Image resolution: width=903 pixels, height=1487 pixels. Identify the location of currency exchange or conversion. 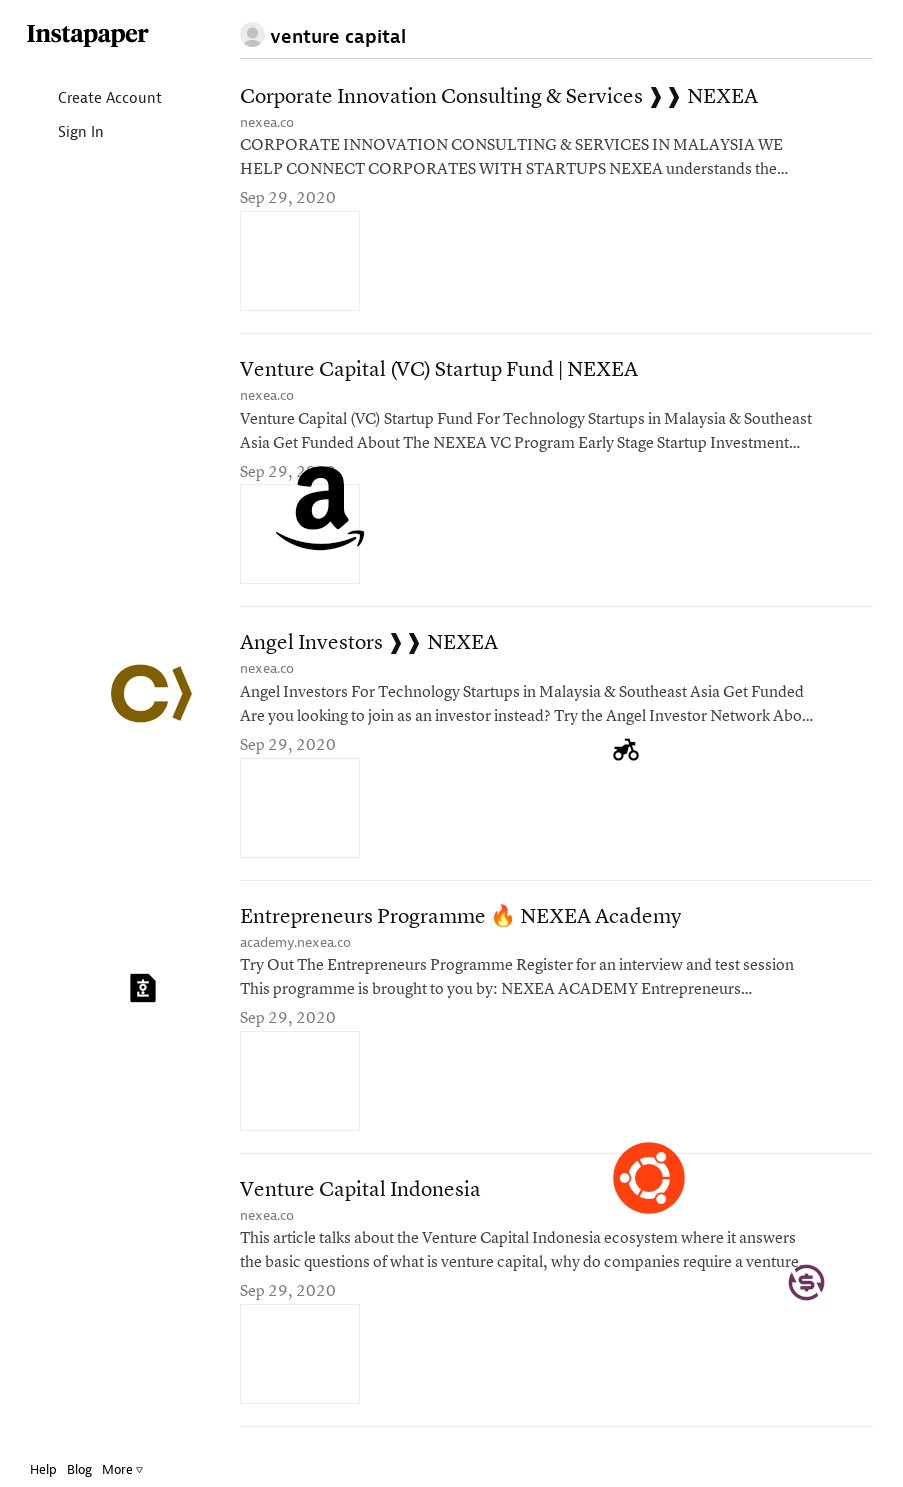
(806, 1282).